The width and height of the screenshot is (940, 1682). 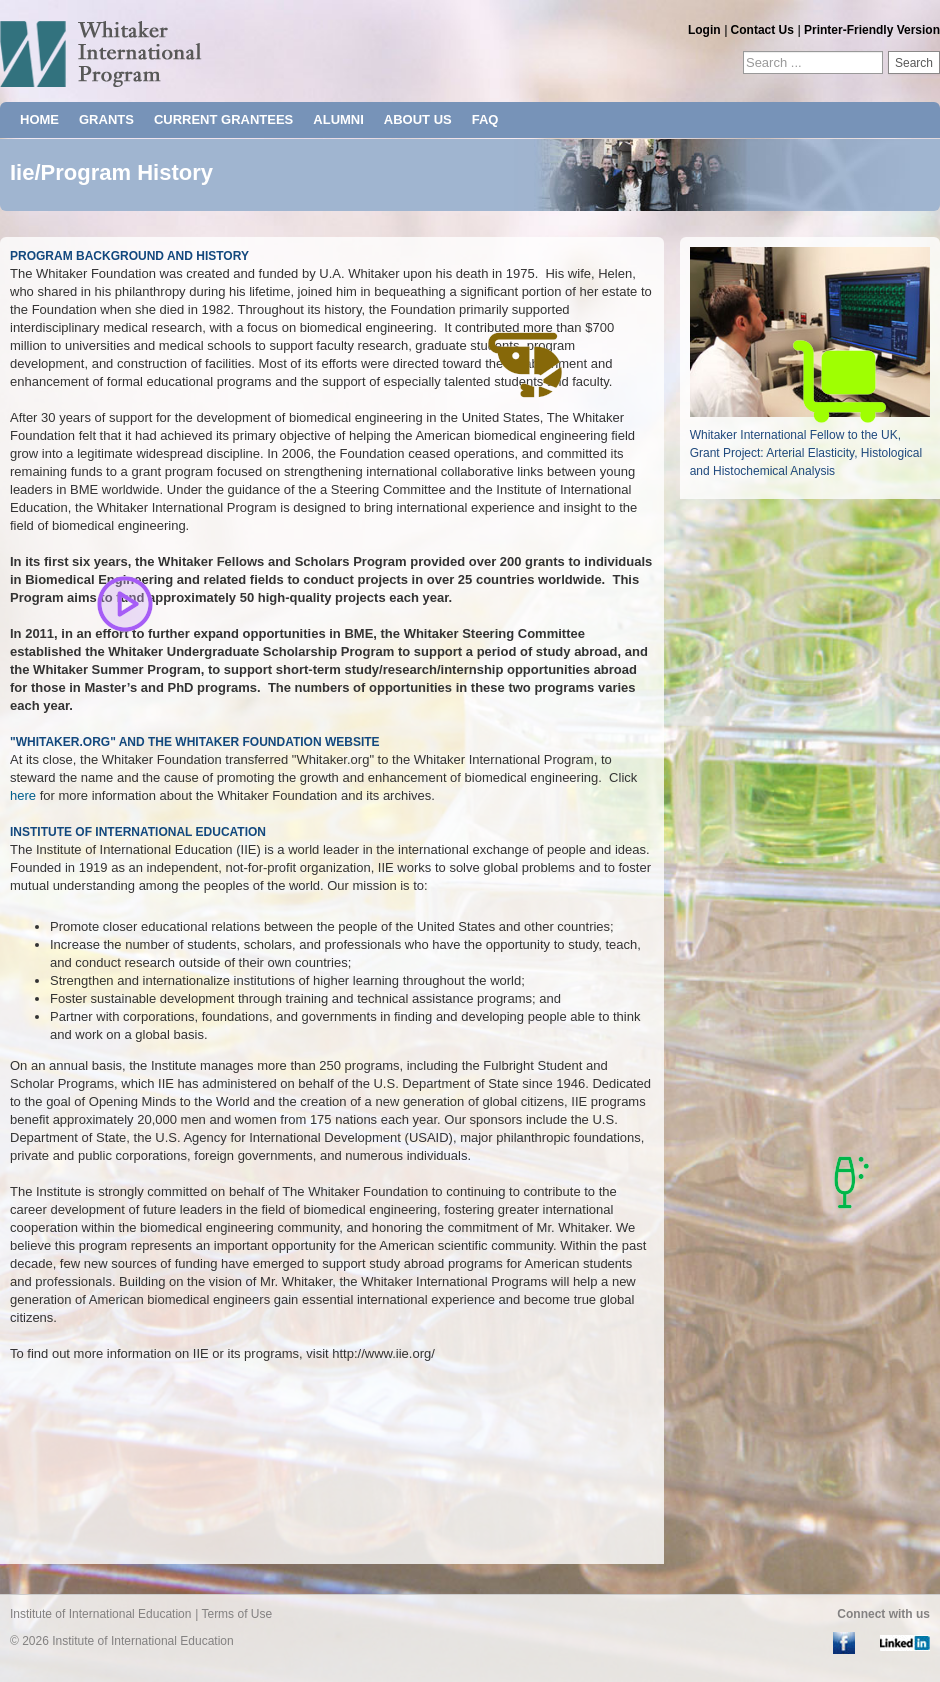 What do you see at coordinates (846, 1182) in the screenshot?
I see `celebrate an achievement or milestone` at bounding box center [846, 1182].